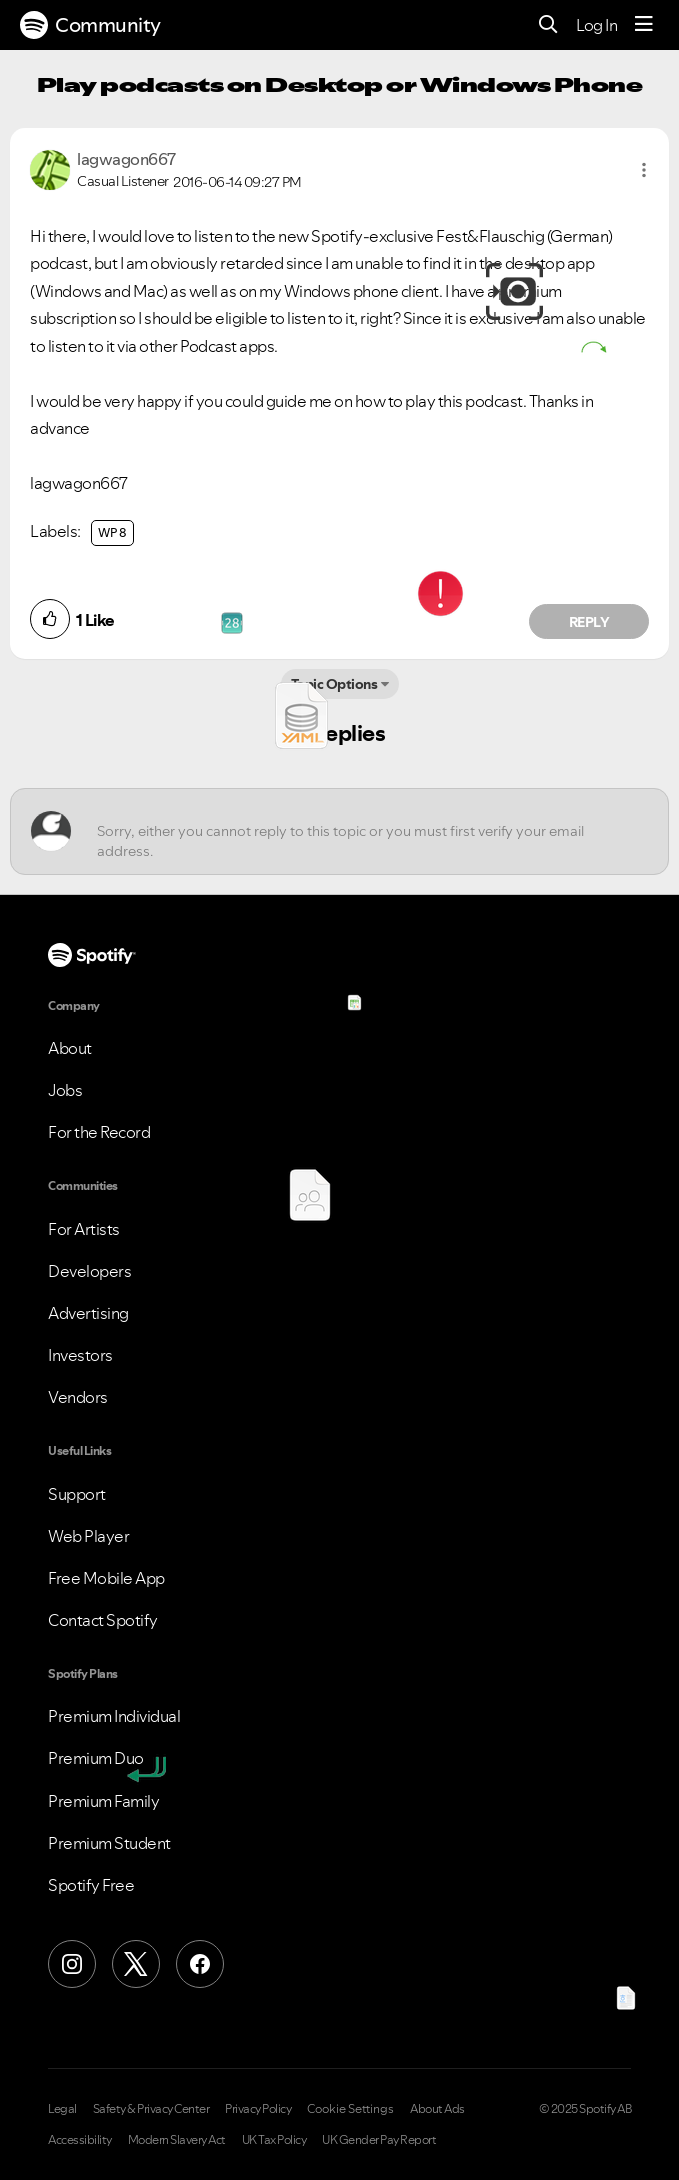 The image size is (679, 2180). What do you see at coordinates (310, 1195) in the screenshot?
I see `credits or attribution text file` at bounding box center [310, 1195].